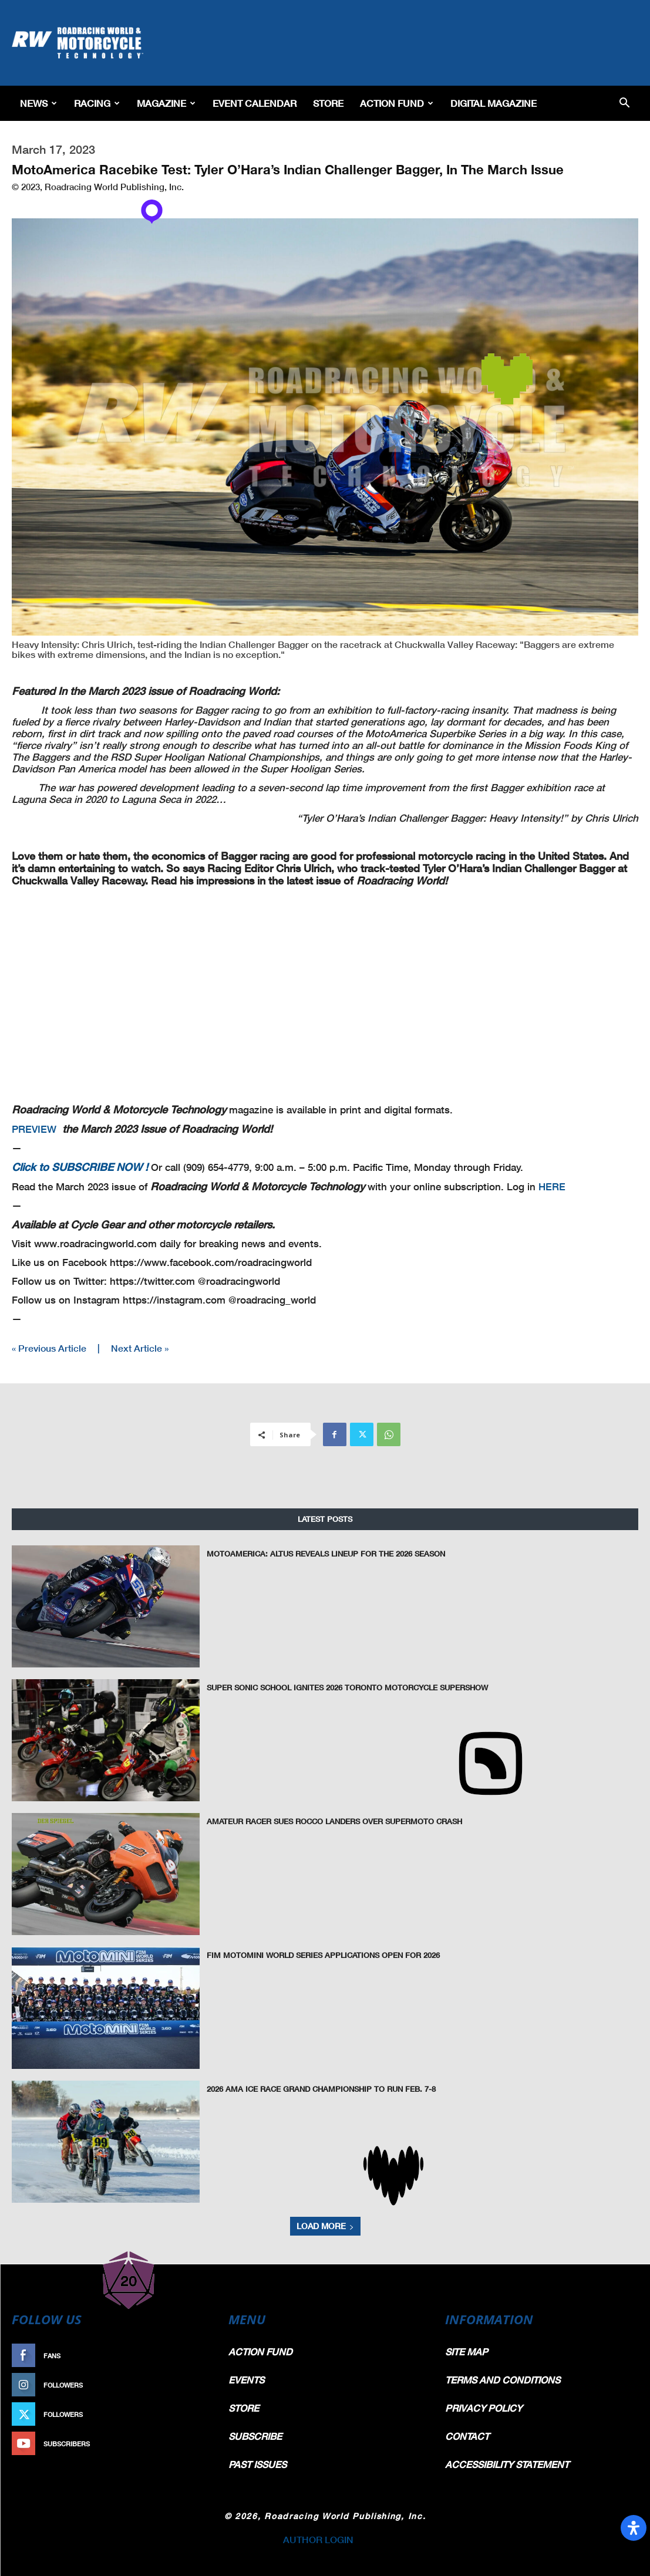  Describe the element at coordinates (151, 211) in the screenshot. I see `open OsmAnd navigation app` at that location.